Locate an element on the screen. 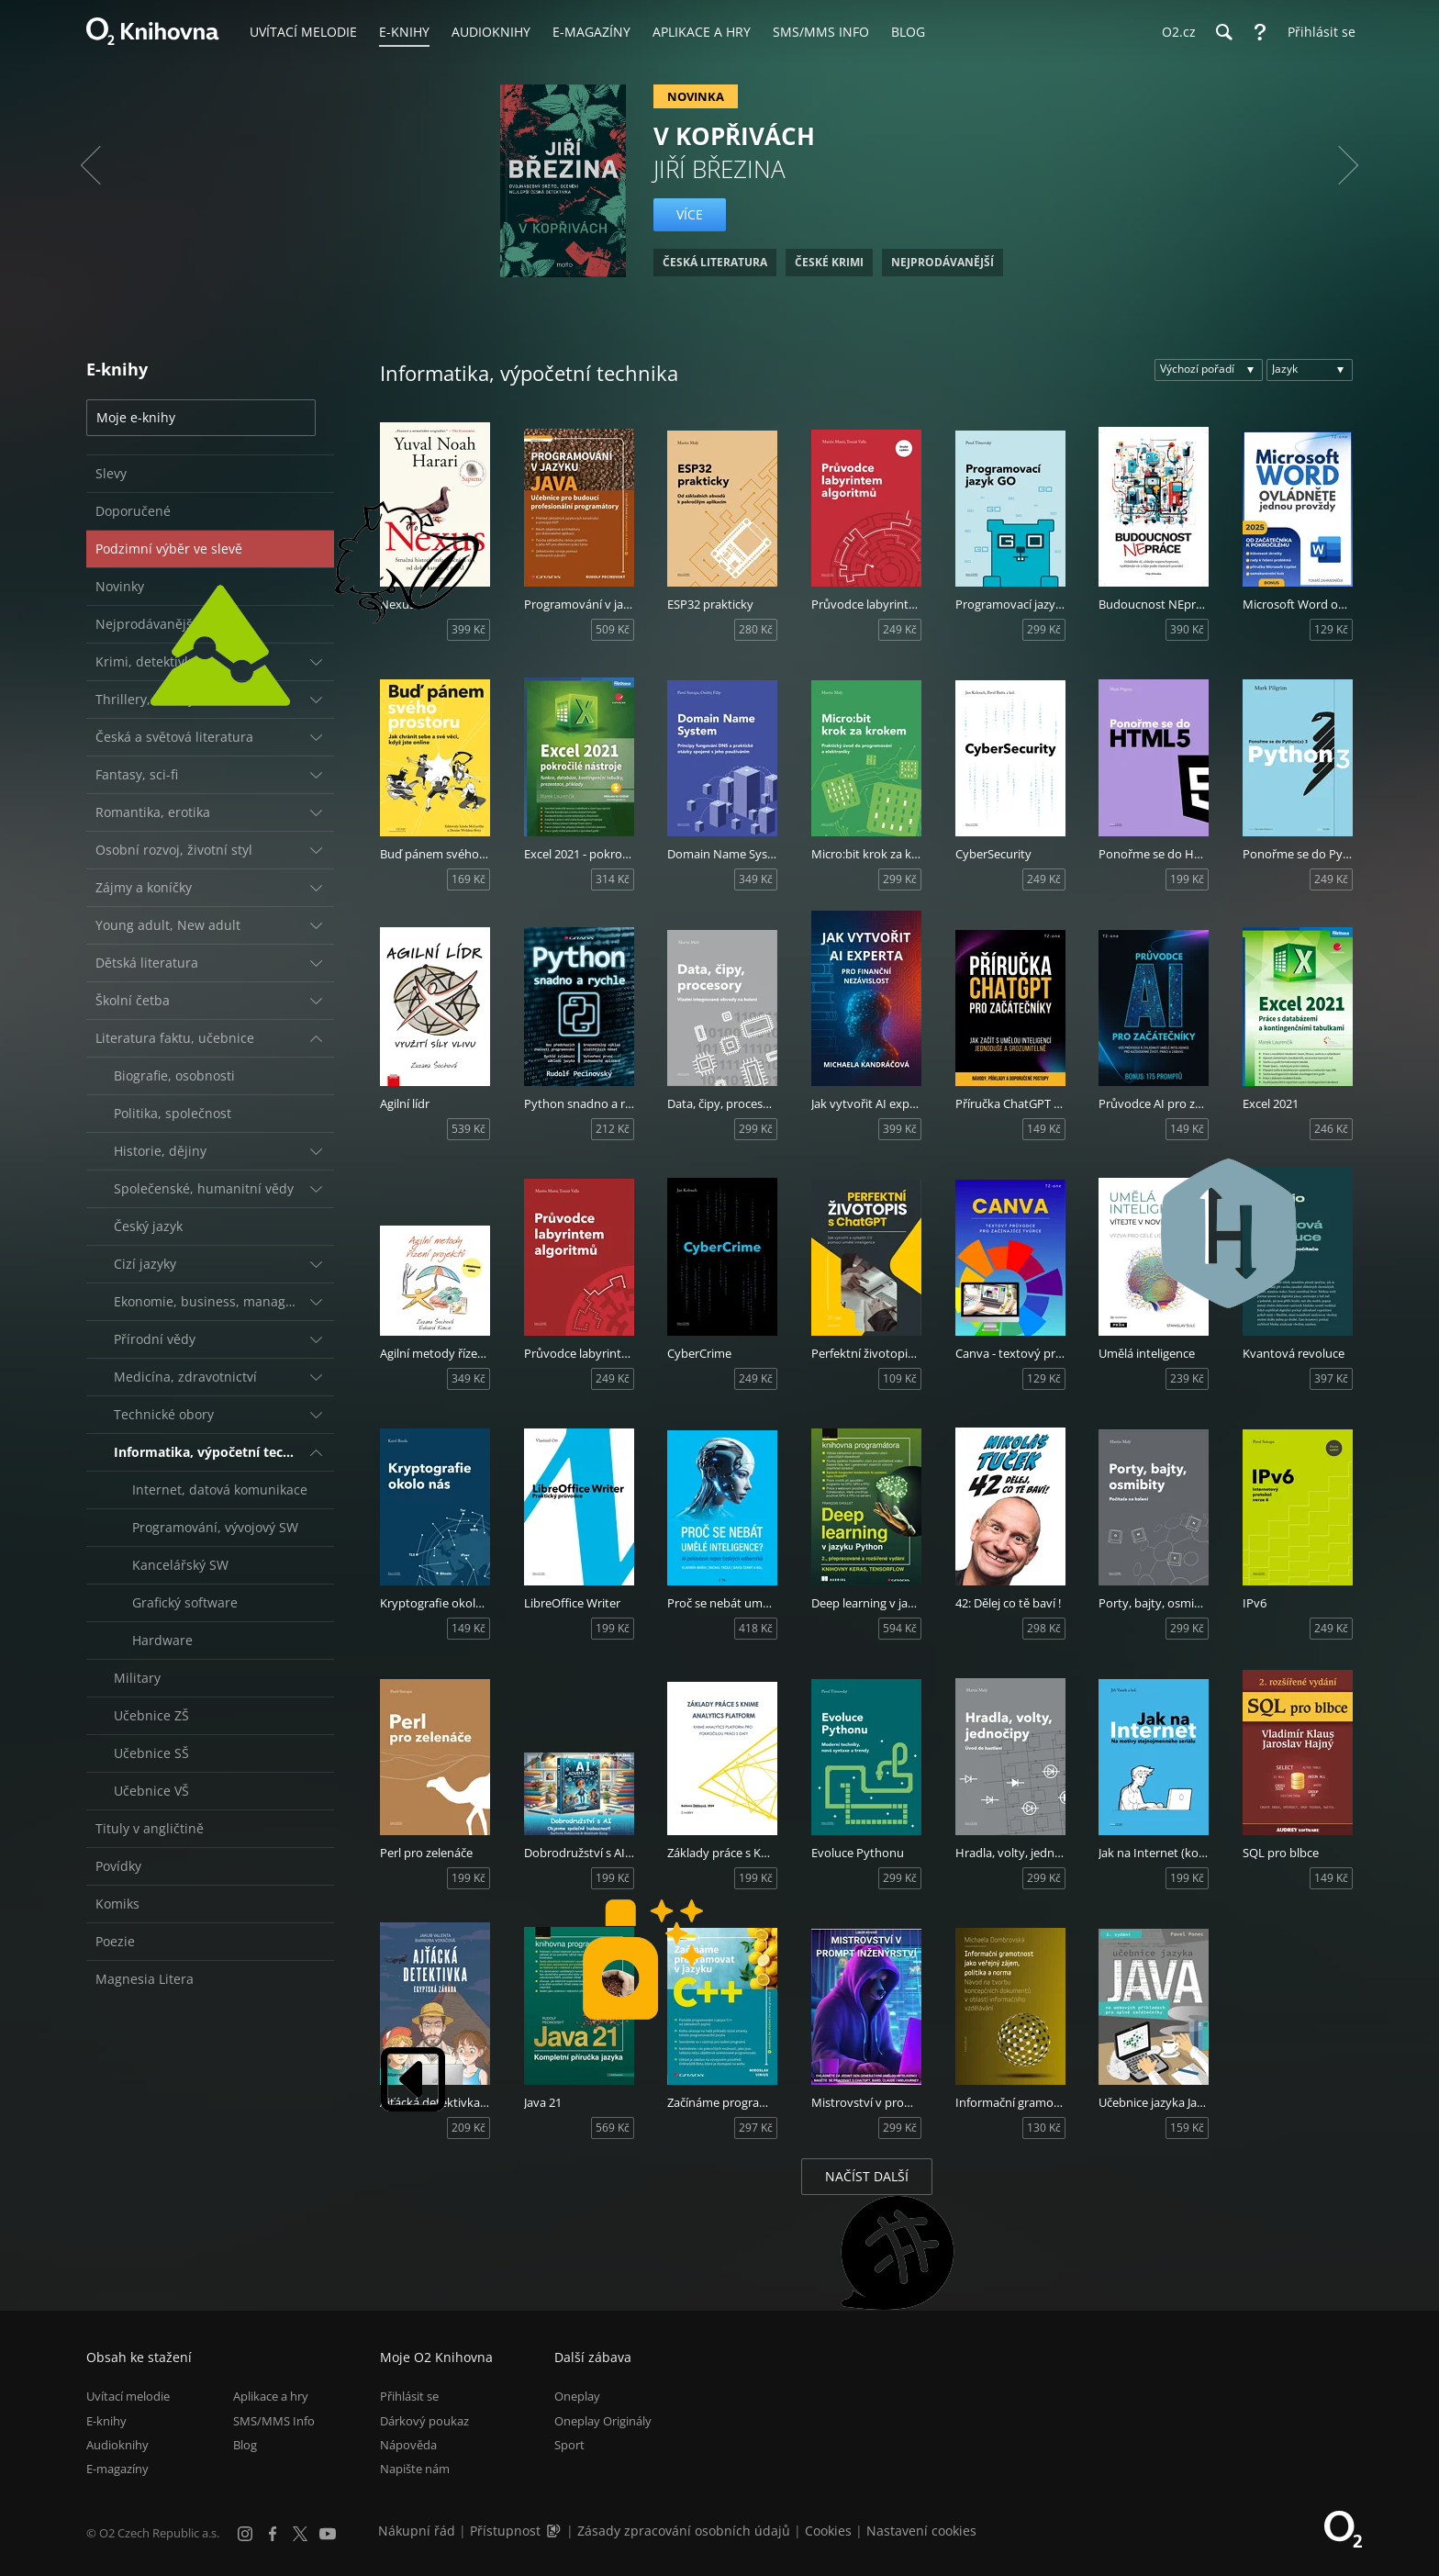 The image size is (1439, 2576). navigate to the previous item or screen is located at coordinates (413, 2079).